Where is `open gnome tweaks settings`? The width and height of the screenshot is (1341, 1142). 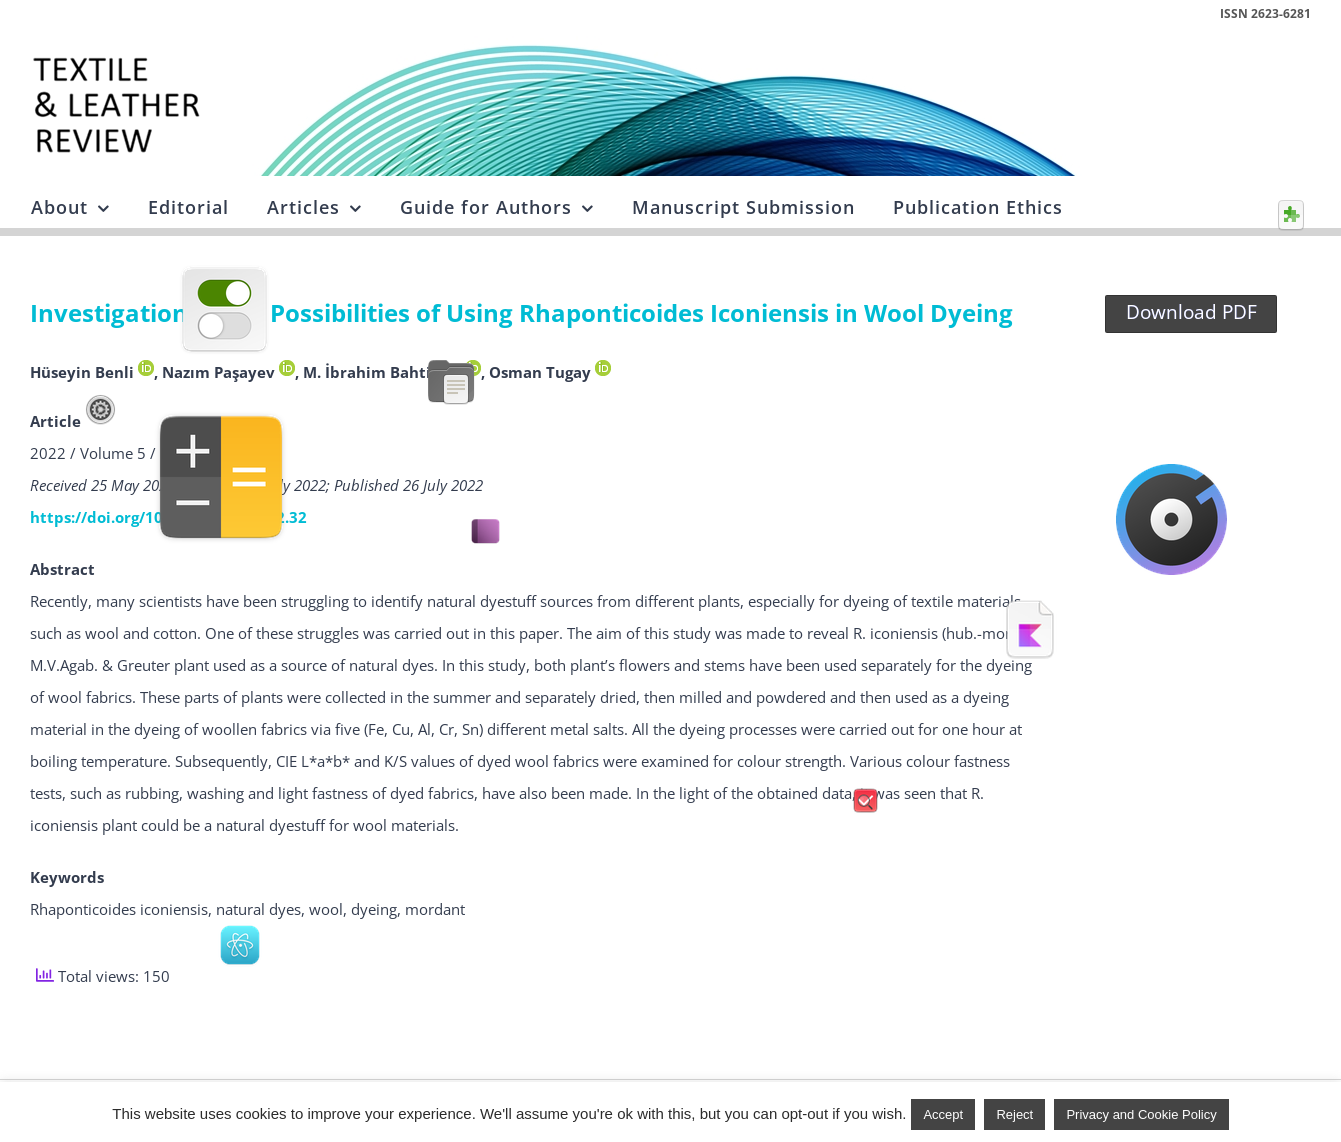
open gnome tweaks settings is located at coordinates (224, 309).